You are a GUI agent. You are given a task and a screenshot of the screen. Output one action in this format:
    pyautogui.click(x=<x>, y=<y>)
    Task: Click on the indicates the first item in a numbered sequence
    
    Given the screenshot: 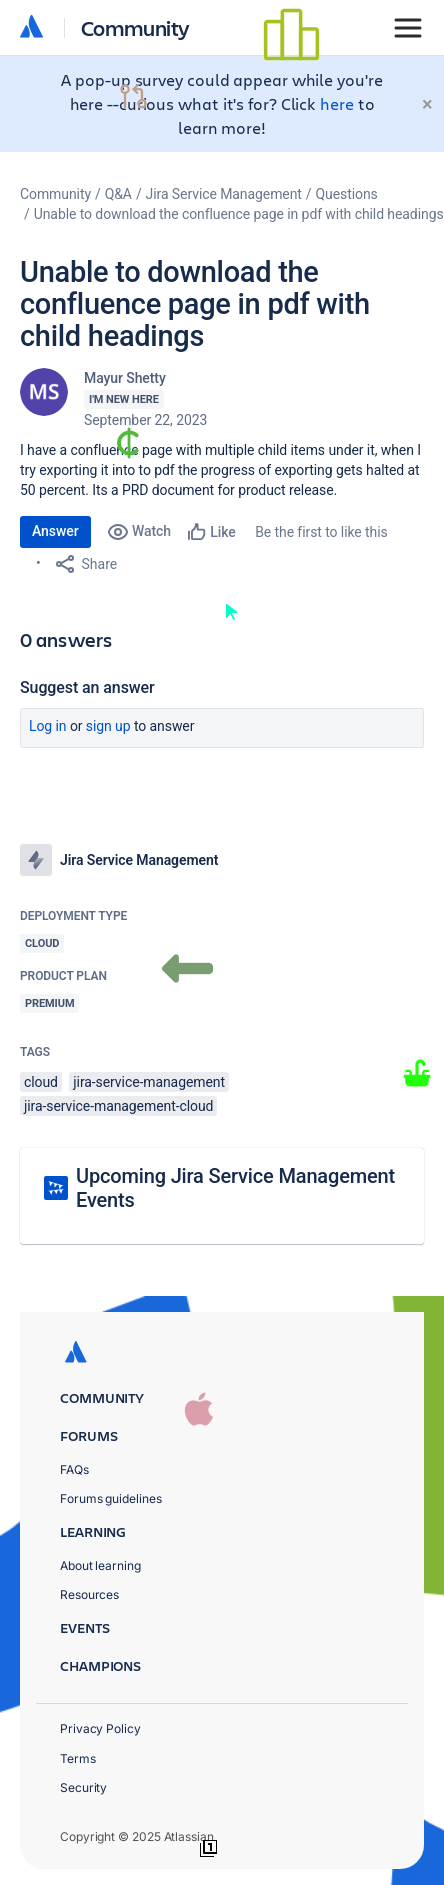 What is the action you would take?
    pyautogui.click(x=208, y=1848)
    